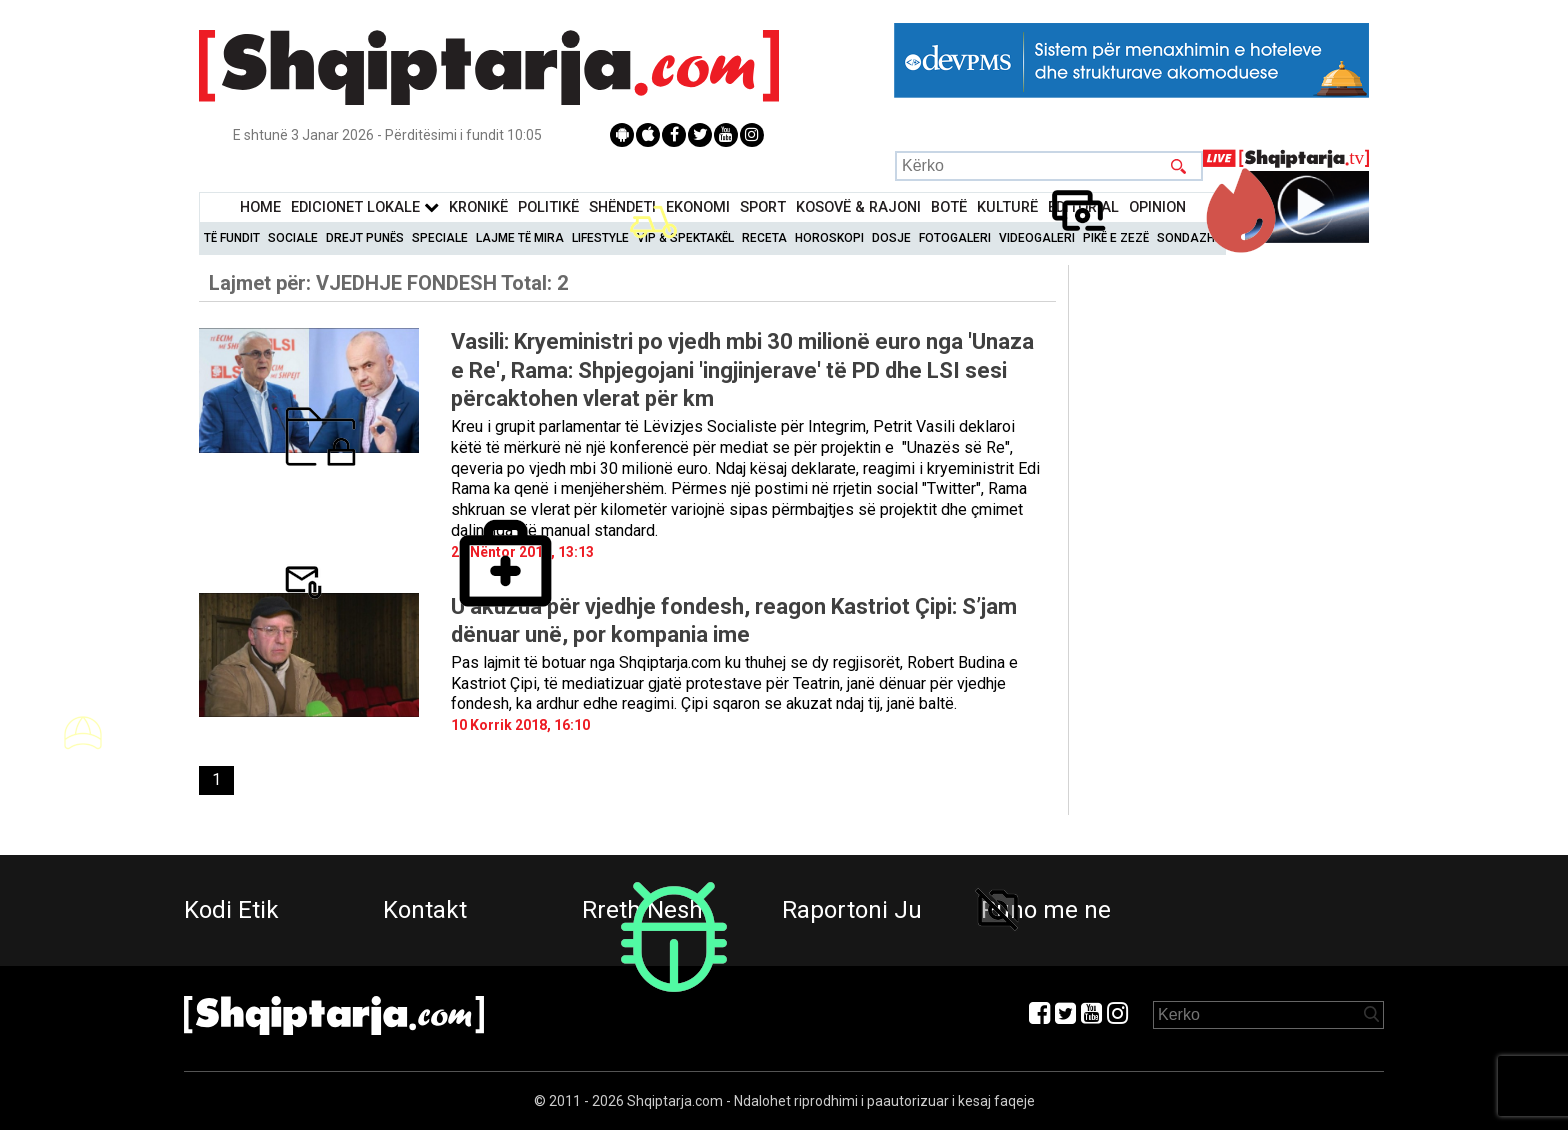  What do you see at coordinates (83, 735) in the screenshot?
I see `select headwear or cap accessory` at bounding box center [83, 735].